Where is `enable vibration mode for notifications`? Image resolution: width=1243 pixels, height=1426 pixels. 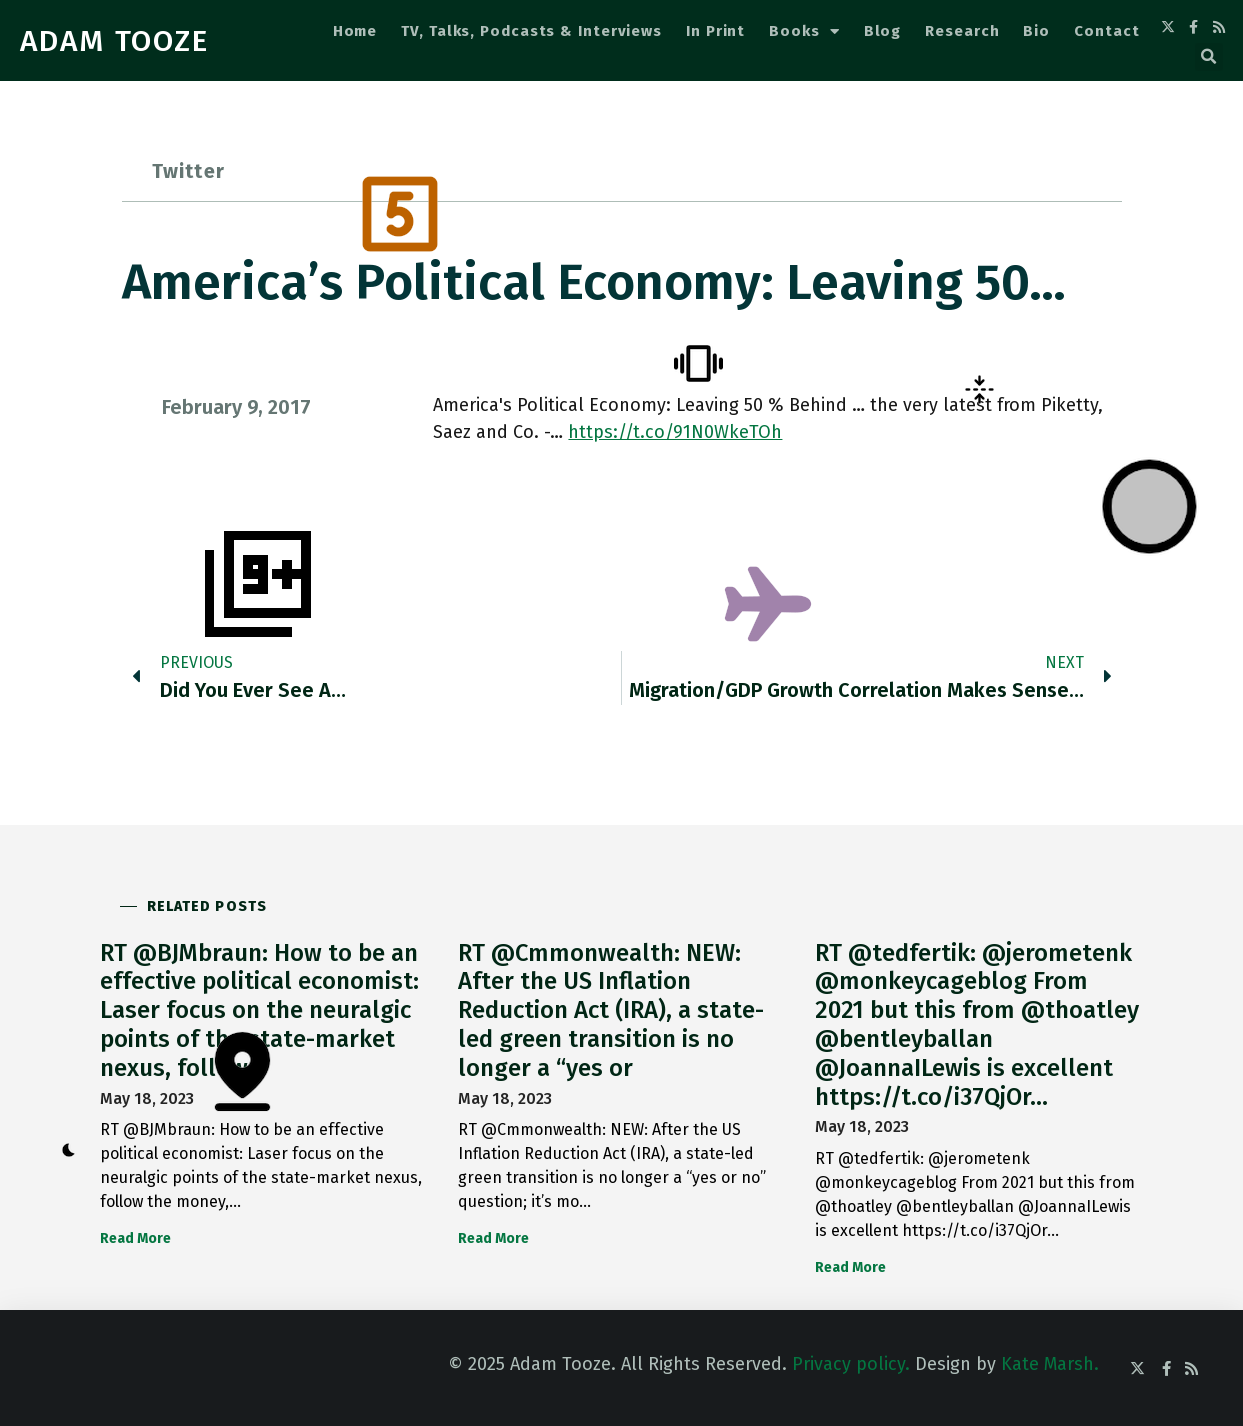 enable vibration mode for notifications is located at coordinates (698, 363).